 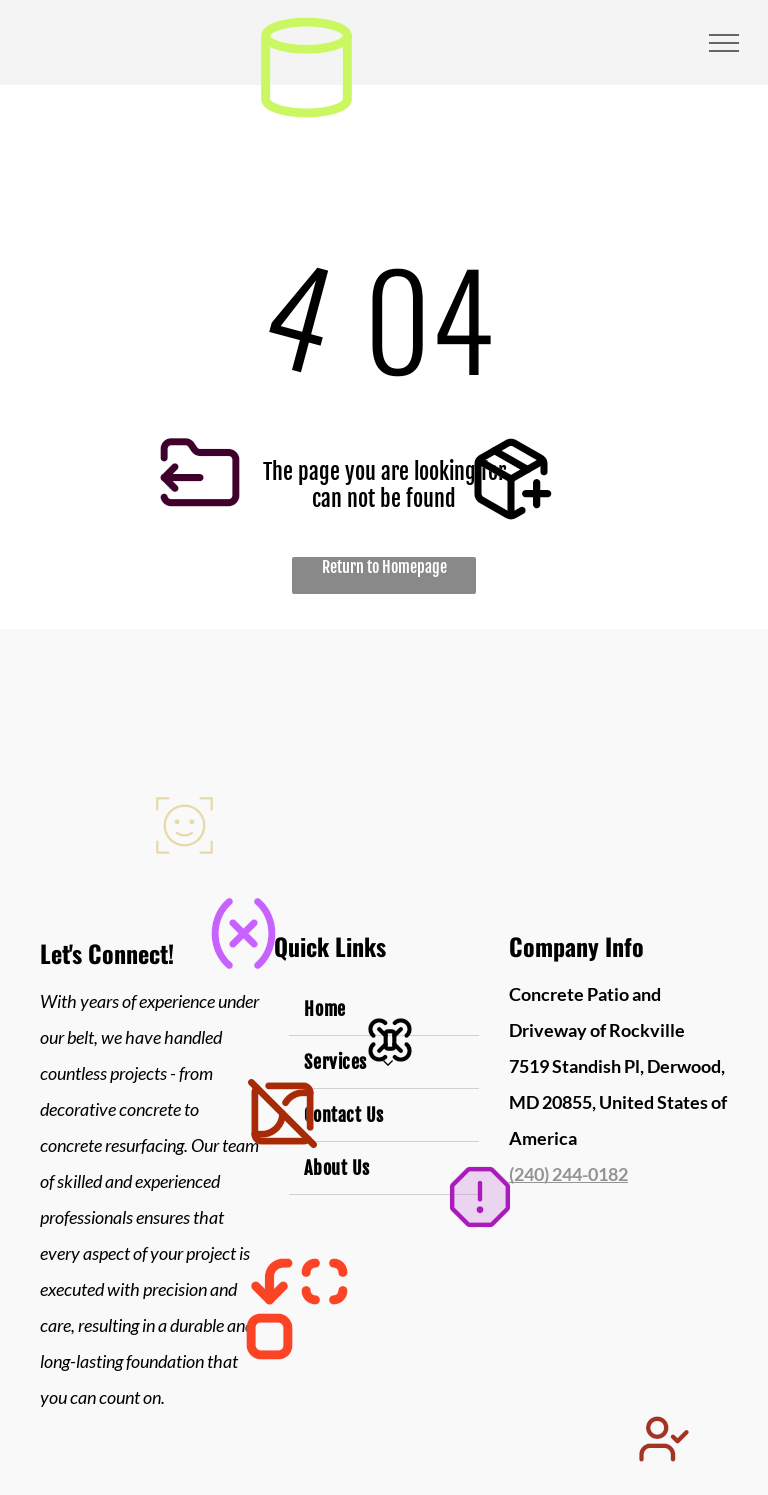 What do you see at coordinates (243, 933) in the screenshot?
I see `represents a variable or dynamic value in code` at bounding box center [243, 933].